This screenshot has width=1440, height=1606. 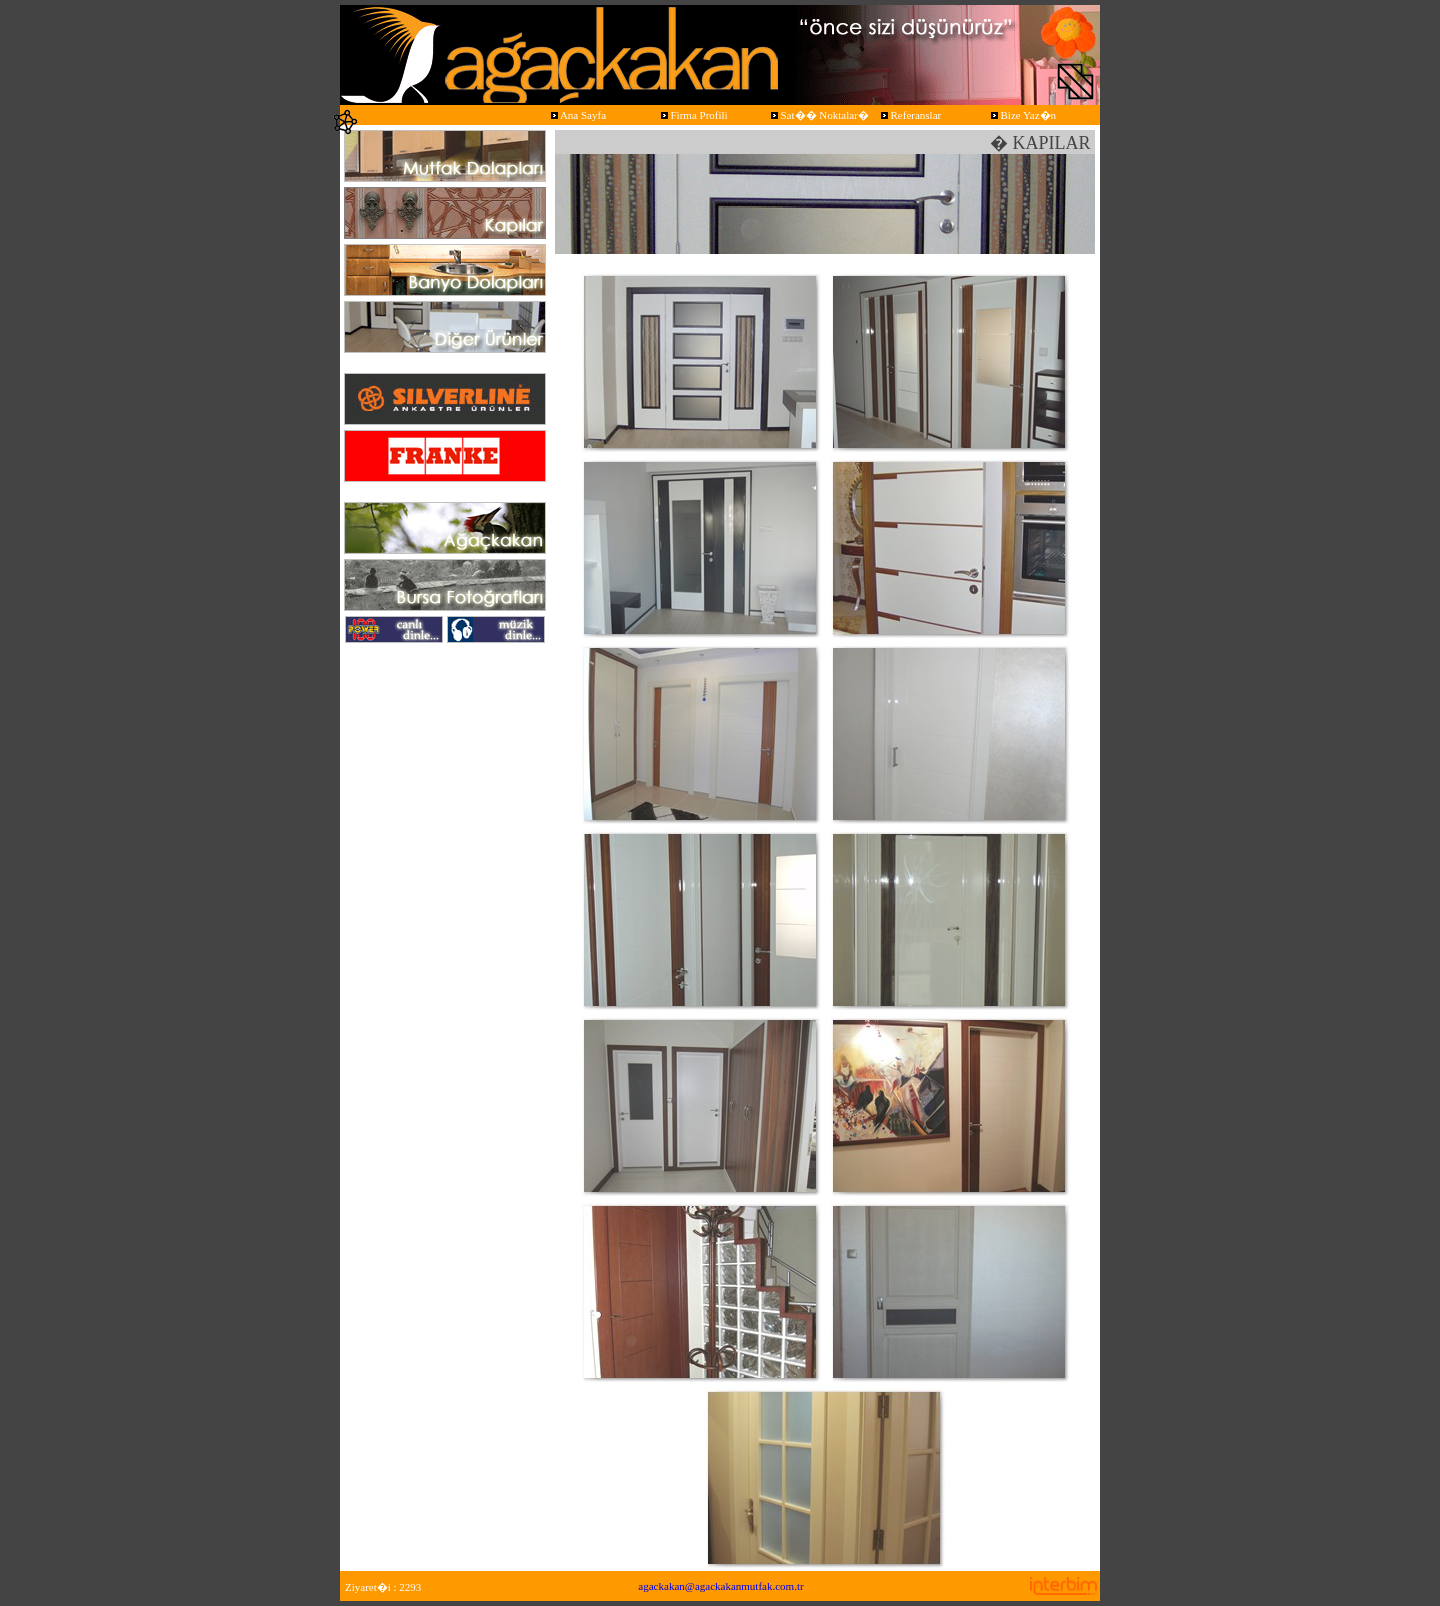 I want to click on merge or combine selected layers, so click(x=1075, y=81).